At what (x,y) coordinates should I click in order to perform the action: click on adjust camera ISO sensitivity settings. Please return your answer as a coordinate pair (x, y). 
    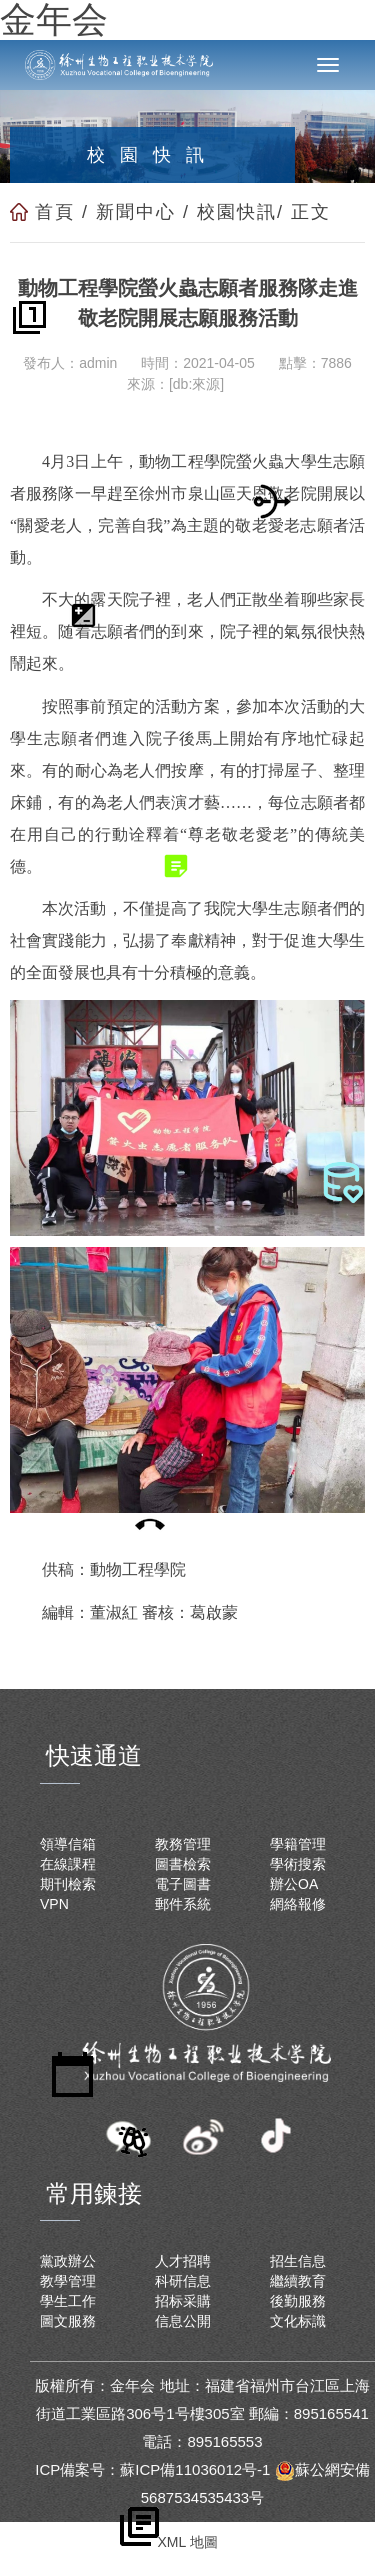
    Looking at the image, I should click on (83, 615).